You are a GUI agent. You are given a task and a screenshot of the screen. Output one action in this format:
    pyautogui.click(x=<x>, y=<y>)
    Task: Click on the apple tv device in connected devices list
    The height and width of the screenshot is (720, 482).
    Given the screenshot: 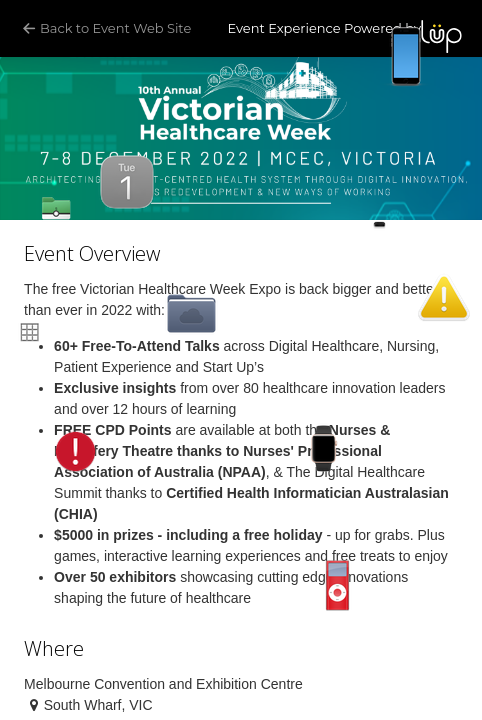 What is the action you would take?
    pyautogui.click(x=379, y=225)
    